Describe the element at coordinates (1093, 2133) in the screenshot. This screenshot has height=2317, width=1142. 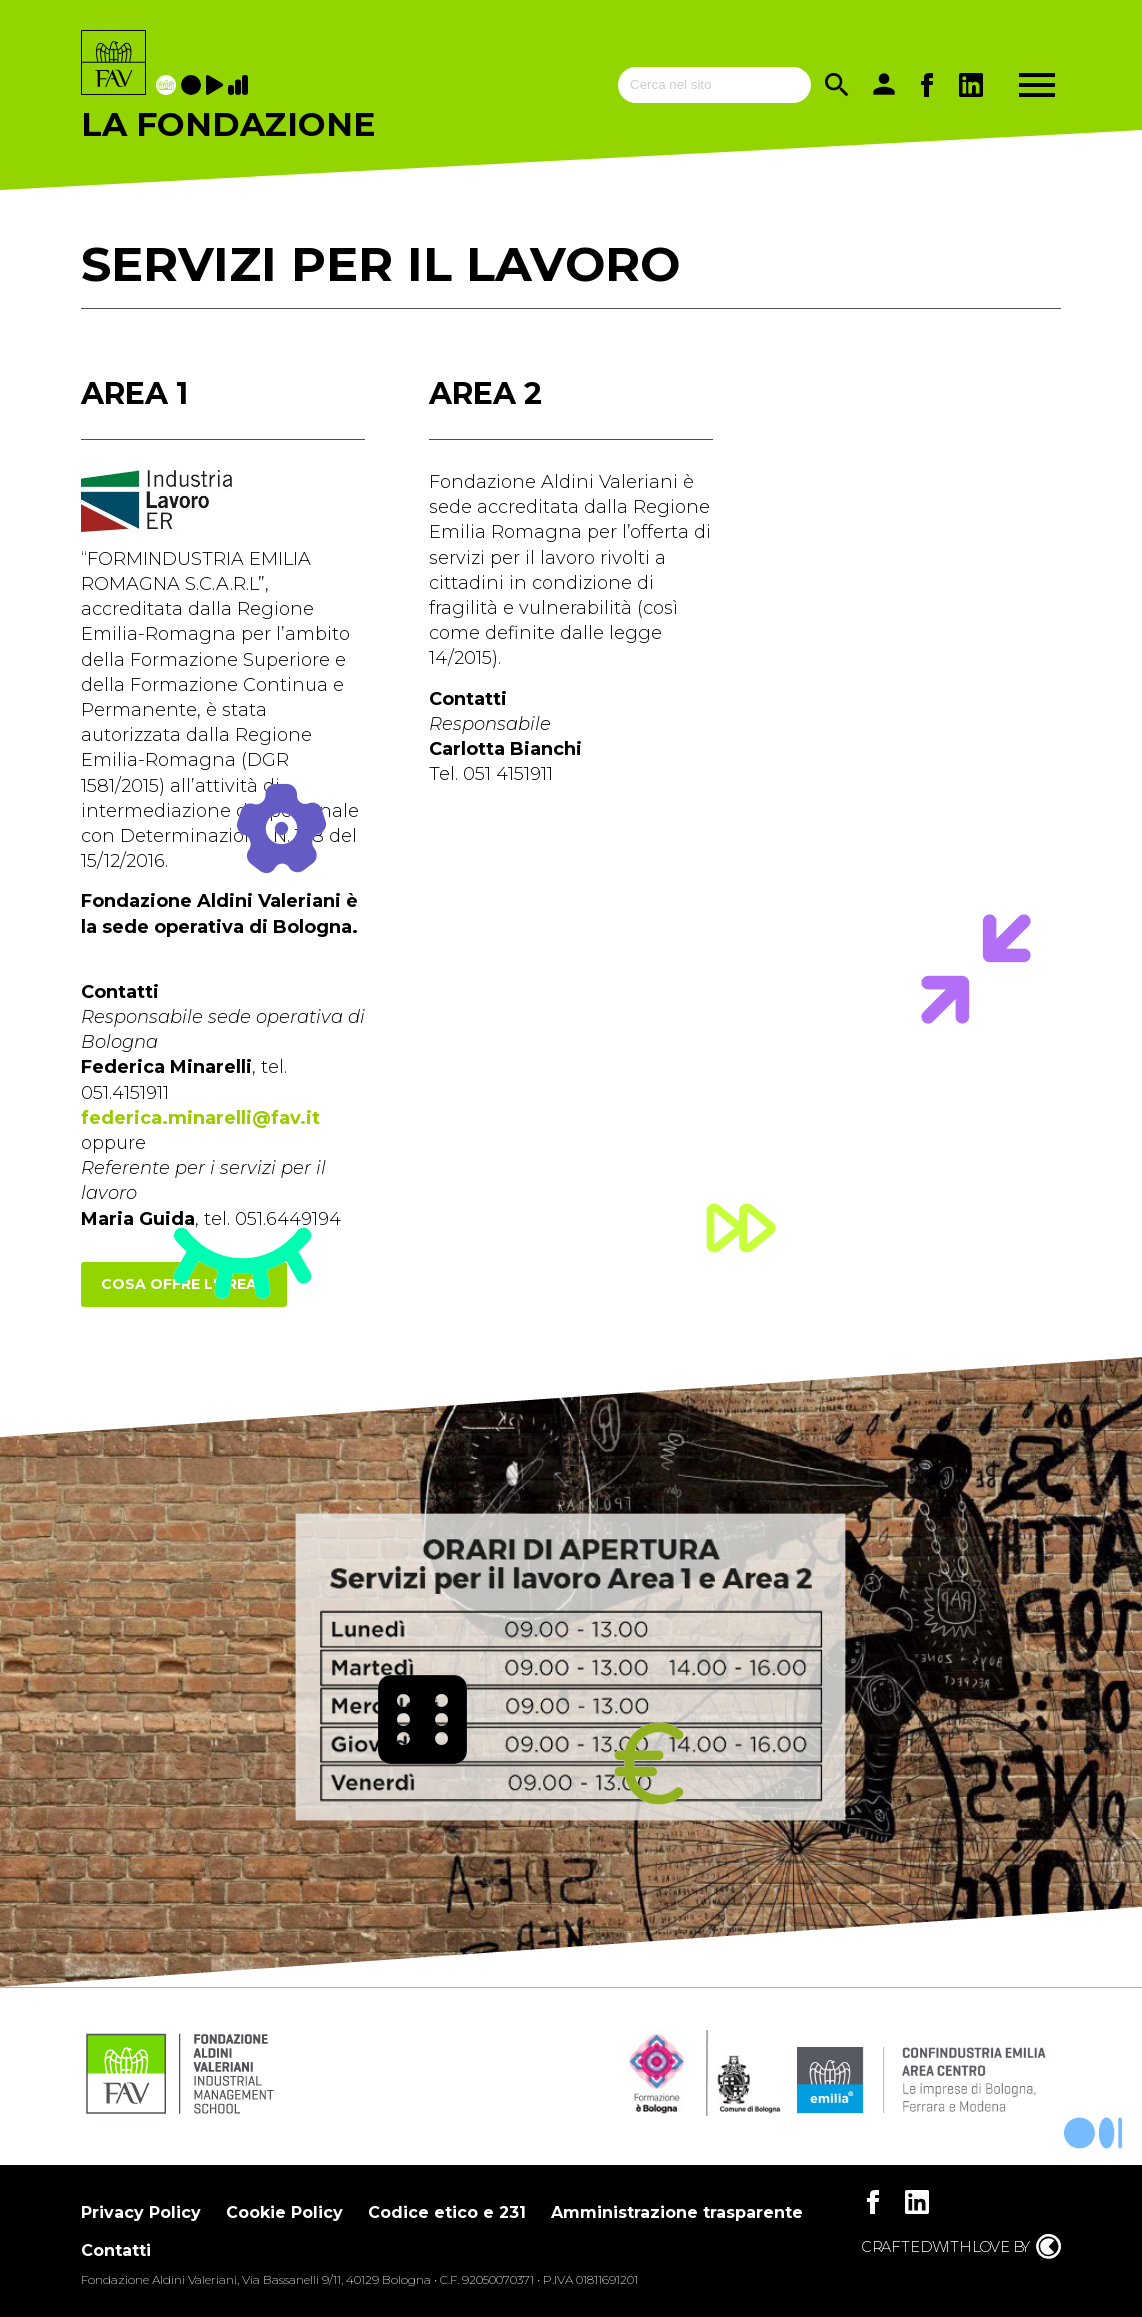
I see `open the Medium app` at that location.